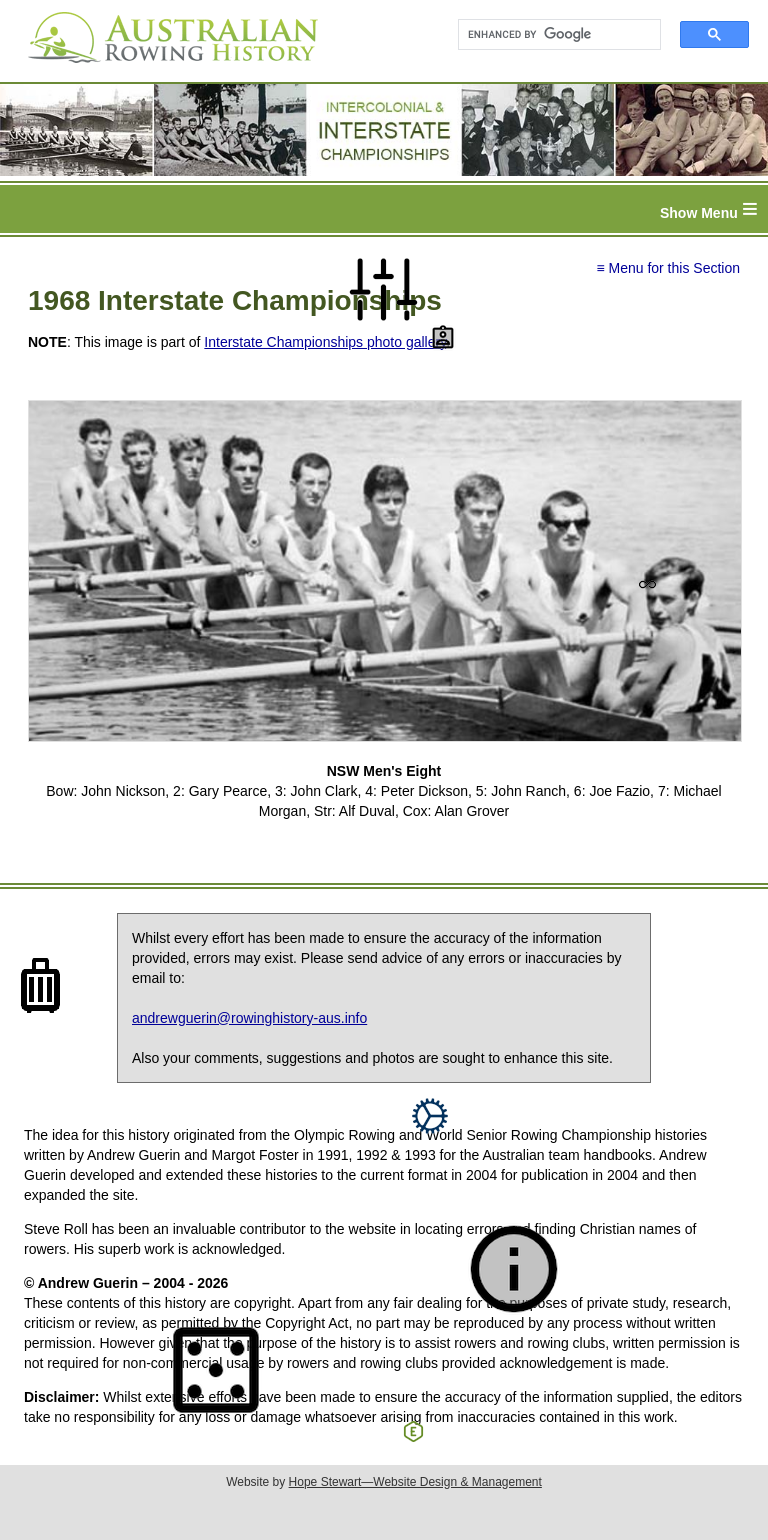 Image resolution: width=768 pixels, height=1540 pixels. What do you see at coordinates (40, 985) in the screenshot?
I see `access travel or trip planning features` at bounding box center [40, 985].